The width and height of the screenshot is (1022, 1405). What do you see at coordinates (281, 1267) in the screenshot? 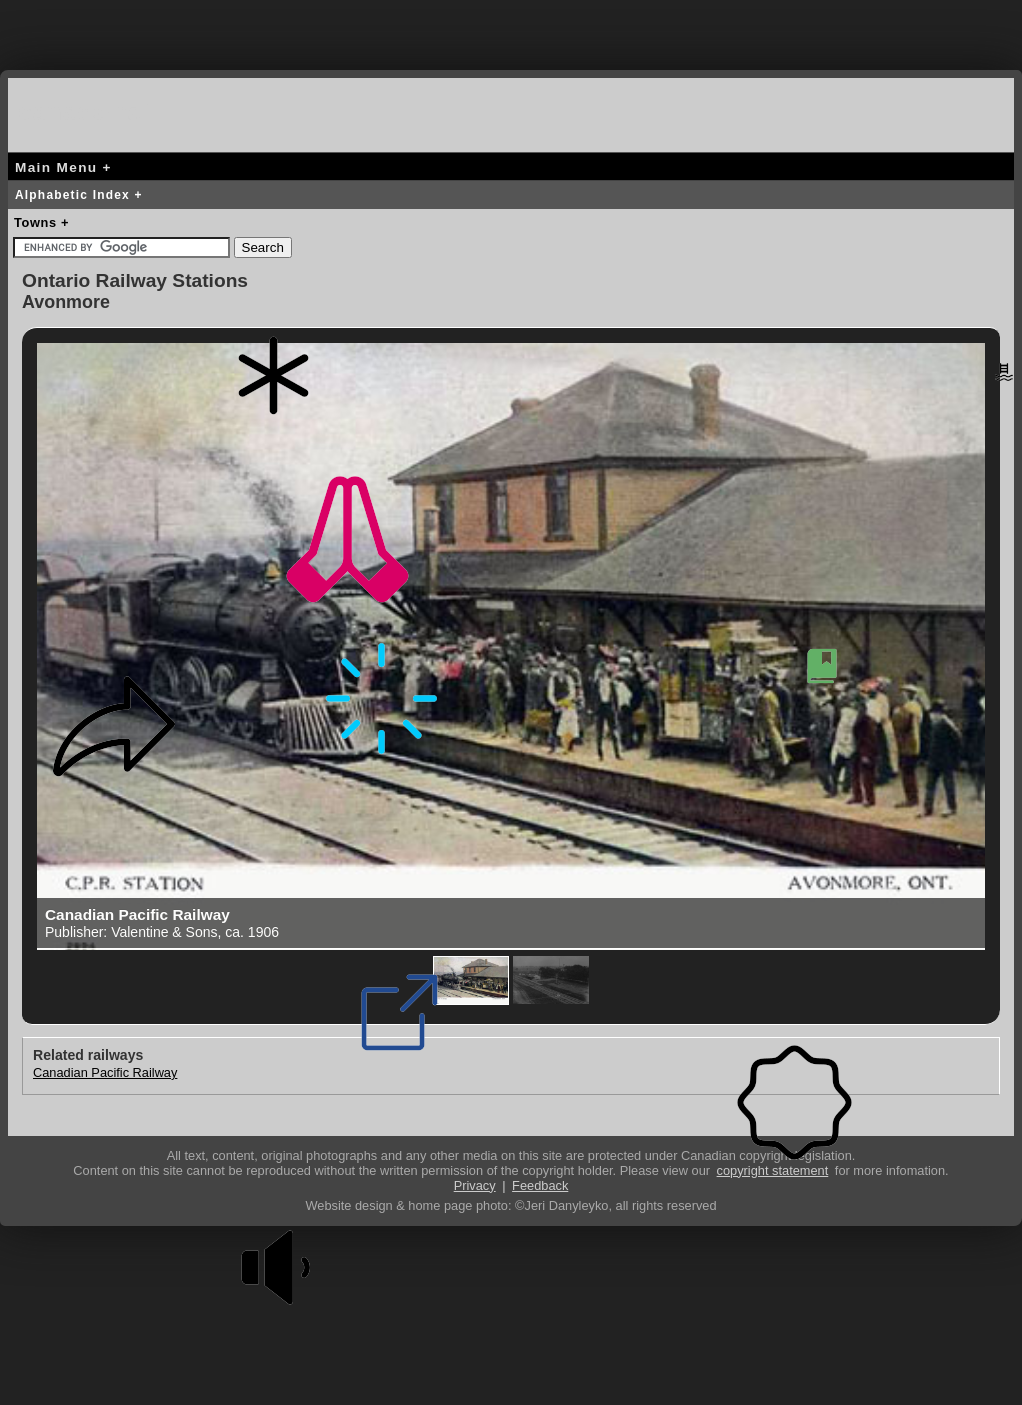
I see `adjust volume to low level` at bounding box center [281, 1267].